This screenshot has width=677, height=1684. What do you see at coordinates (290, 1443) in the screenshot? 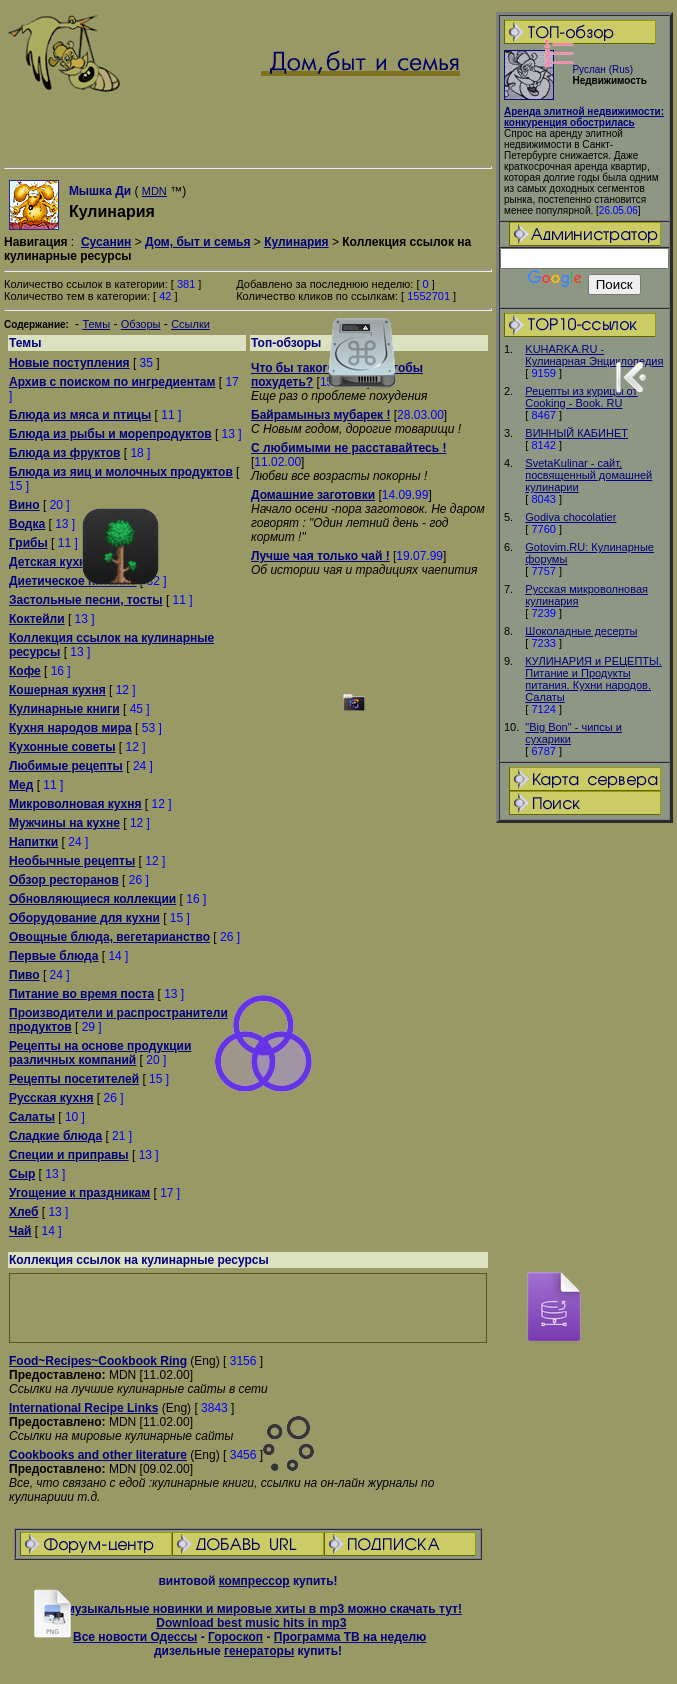
I see `open gnome pie application launcher` at bounding box center [290, 1443].